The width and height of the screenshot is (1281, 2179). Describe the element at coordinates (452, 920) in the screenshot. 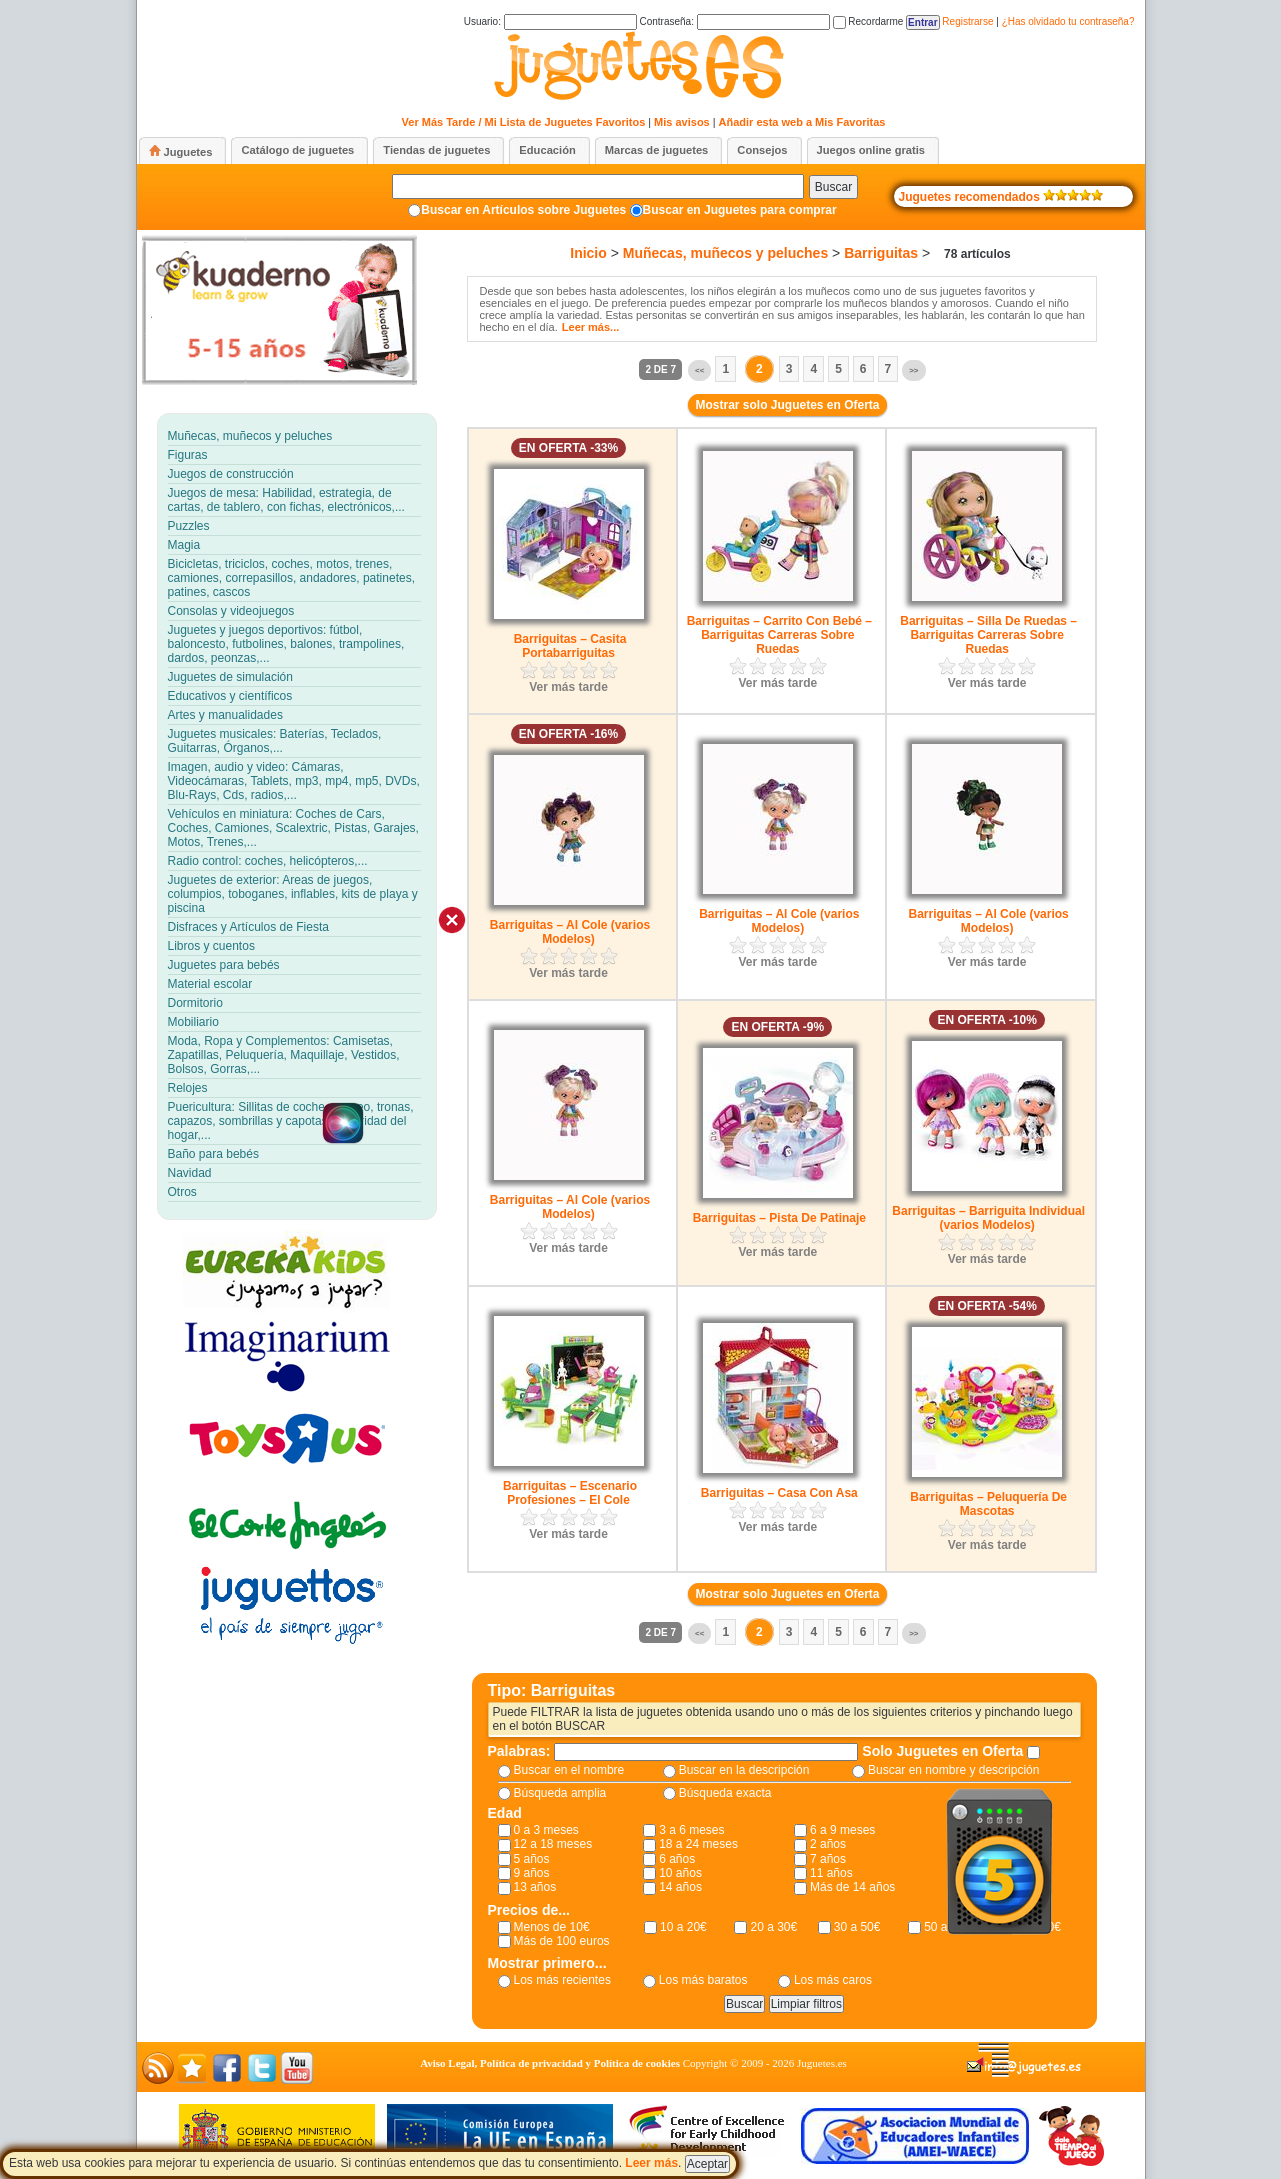

I see `cancel the current action or operation` at that location.